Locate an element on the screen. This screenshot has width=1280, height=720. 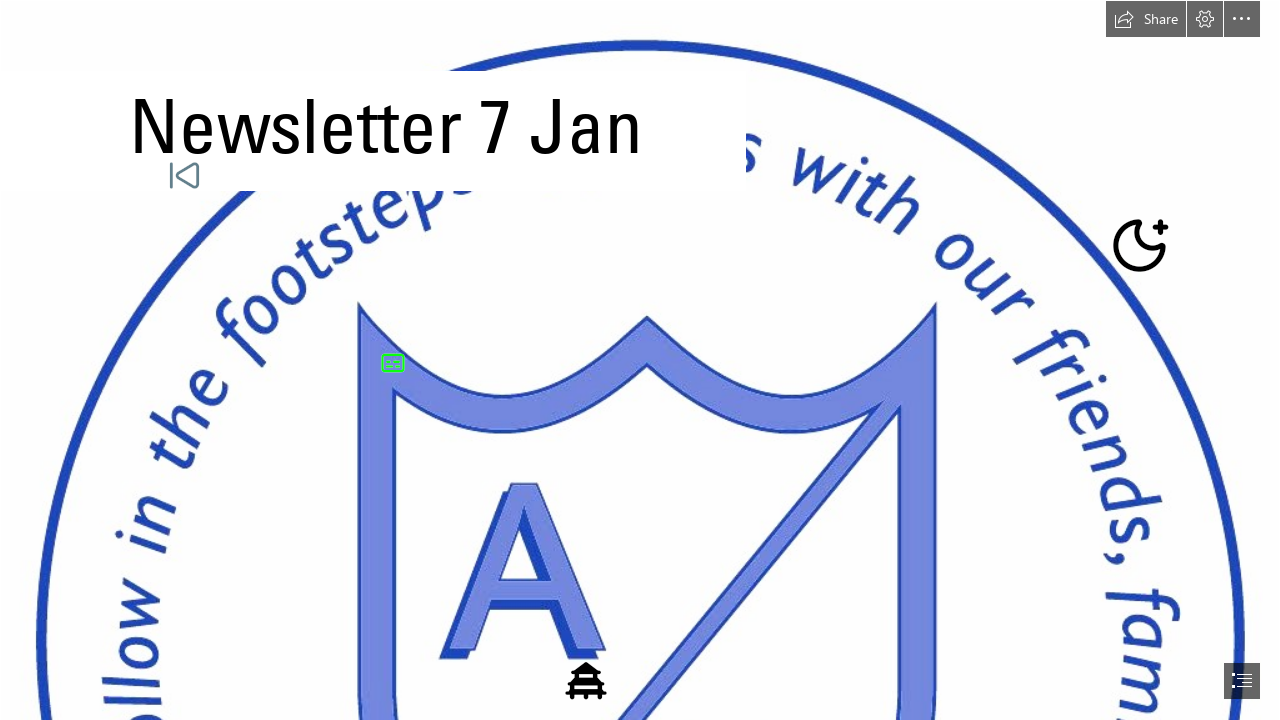
skip to previous track is located at coordinates (184, 175).